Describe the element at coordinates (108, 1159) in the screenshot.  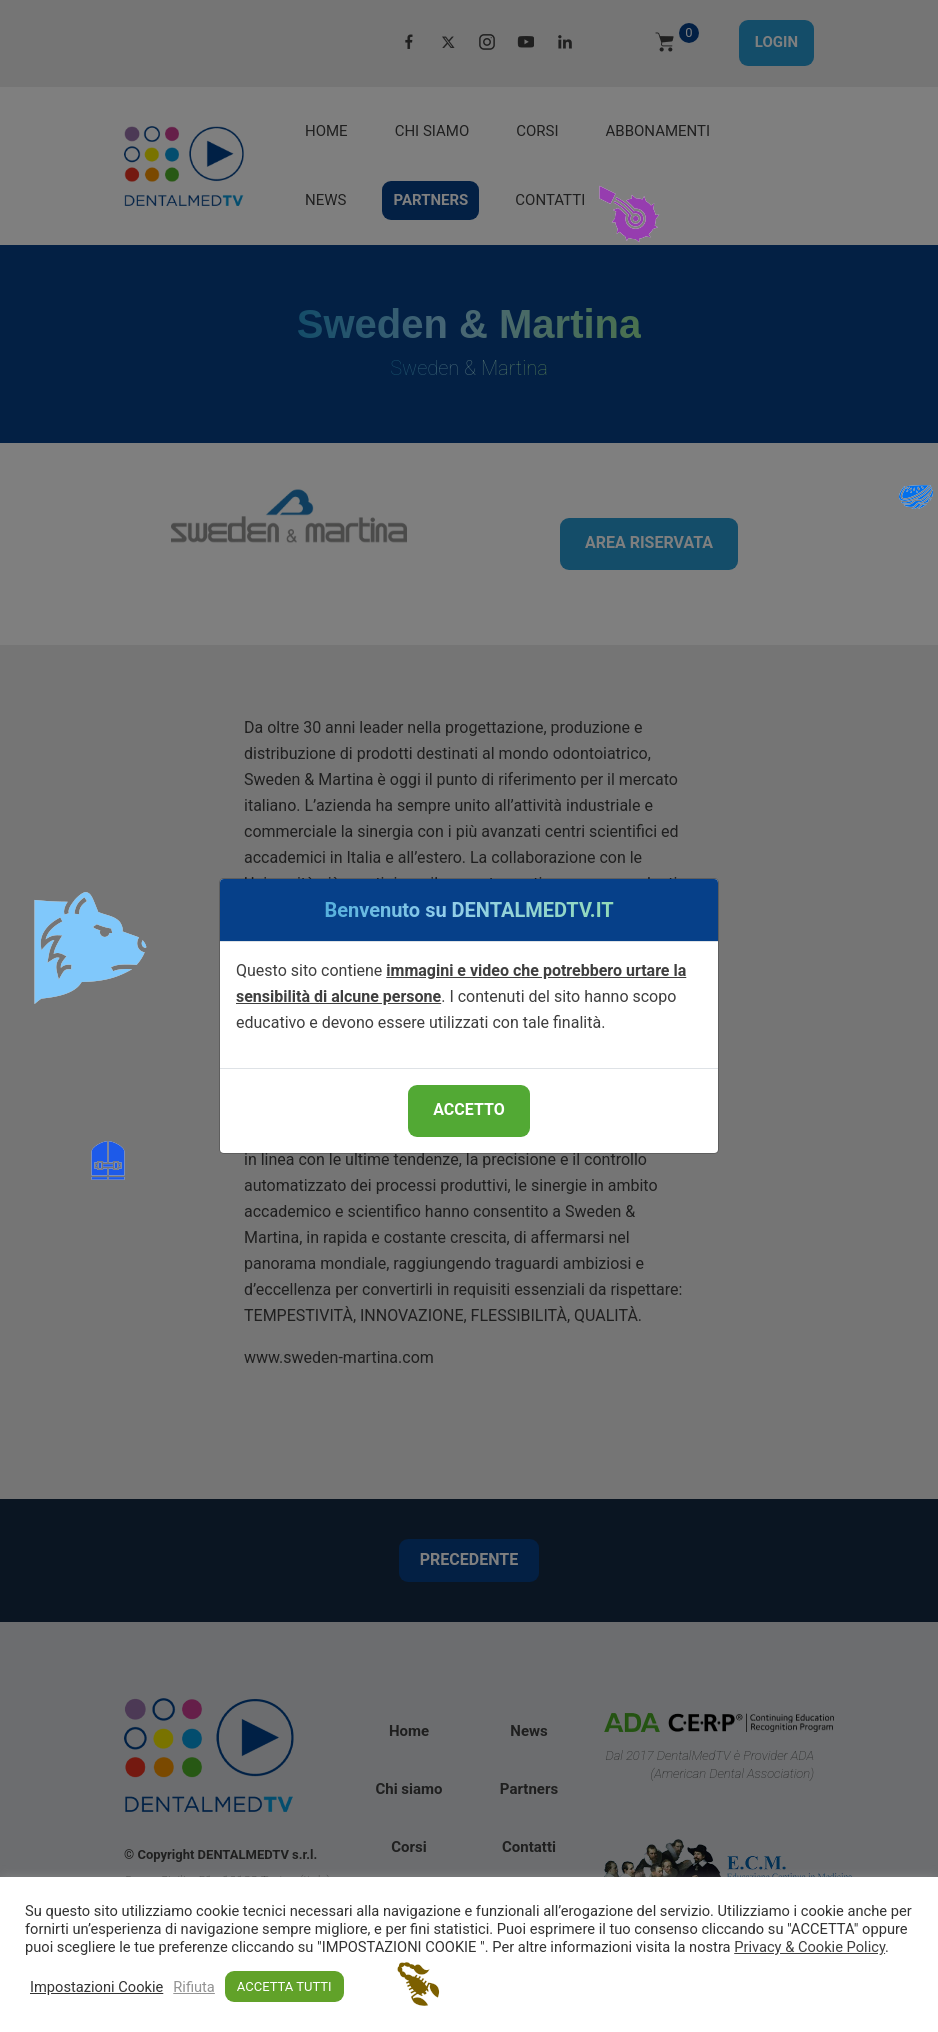
I see `a locked or inaccessible area in a game` at that location.